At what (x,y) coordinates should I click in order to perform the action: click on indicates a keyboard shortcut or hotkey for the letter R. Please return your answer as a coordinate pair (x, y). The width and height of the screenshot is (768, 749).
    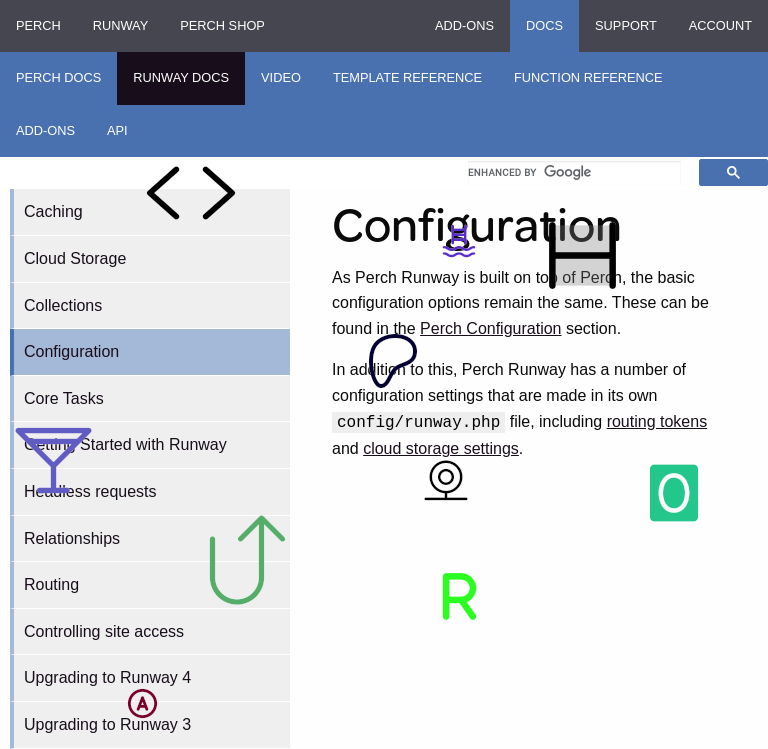
    Looking at the image, I should click on (459, 596).